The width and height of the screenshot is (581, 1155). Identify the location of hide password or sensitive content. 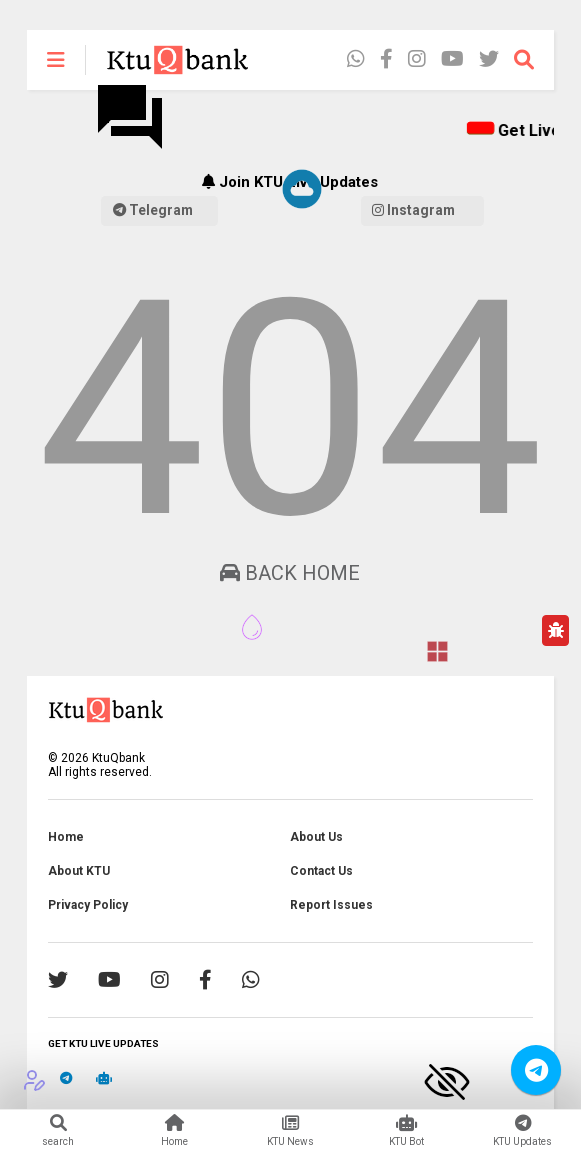
(447, 1082).